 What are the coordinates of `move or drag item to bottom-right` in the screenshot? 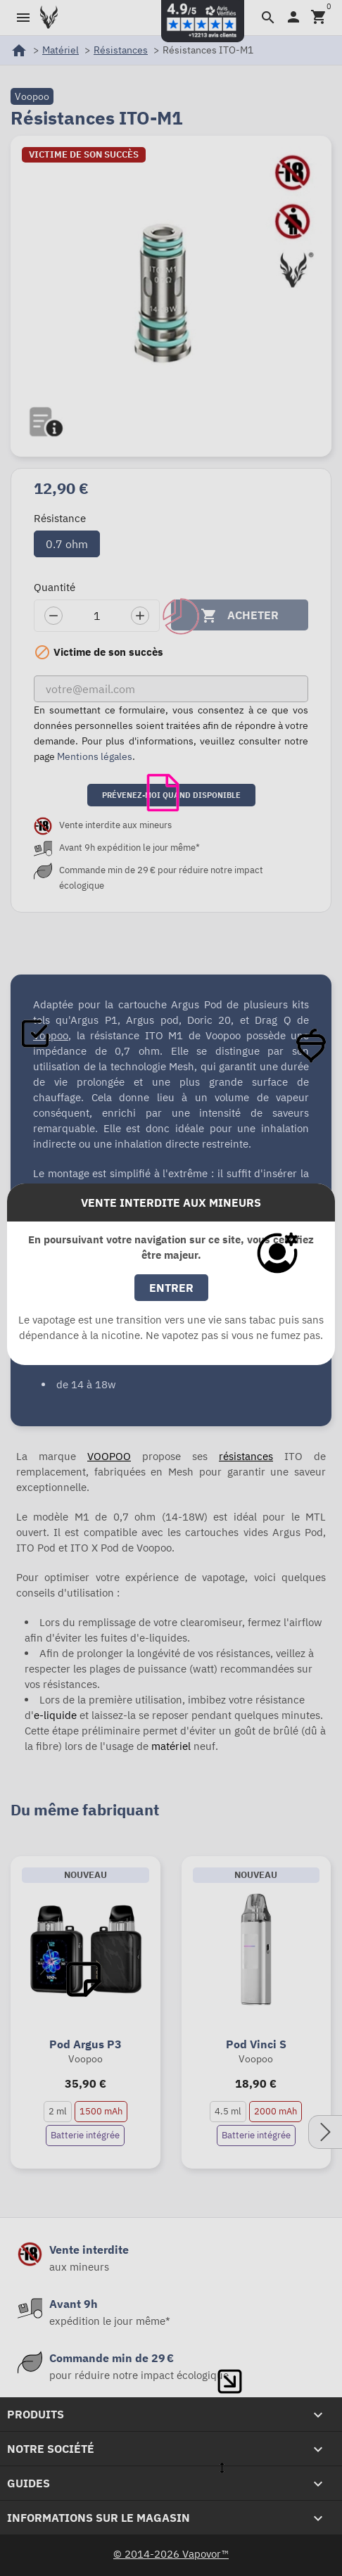 It's located at (229, 2381).